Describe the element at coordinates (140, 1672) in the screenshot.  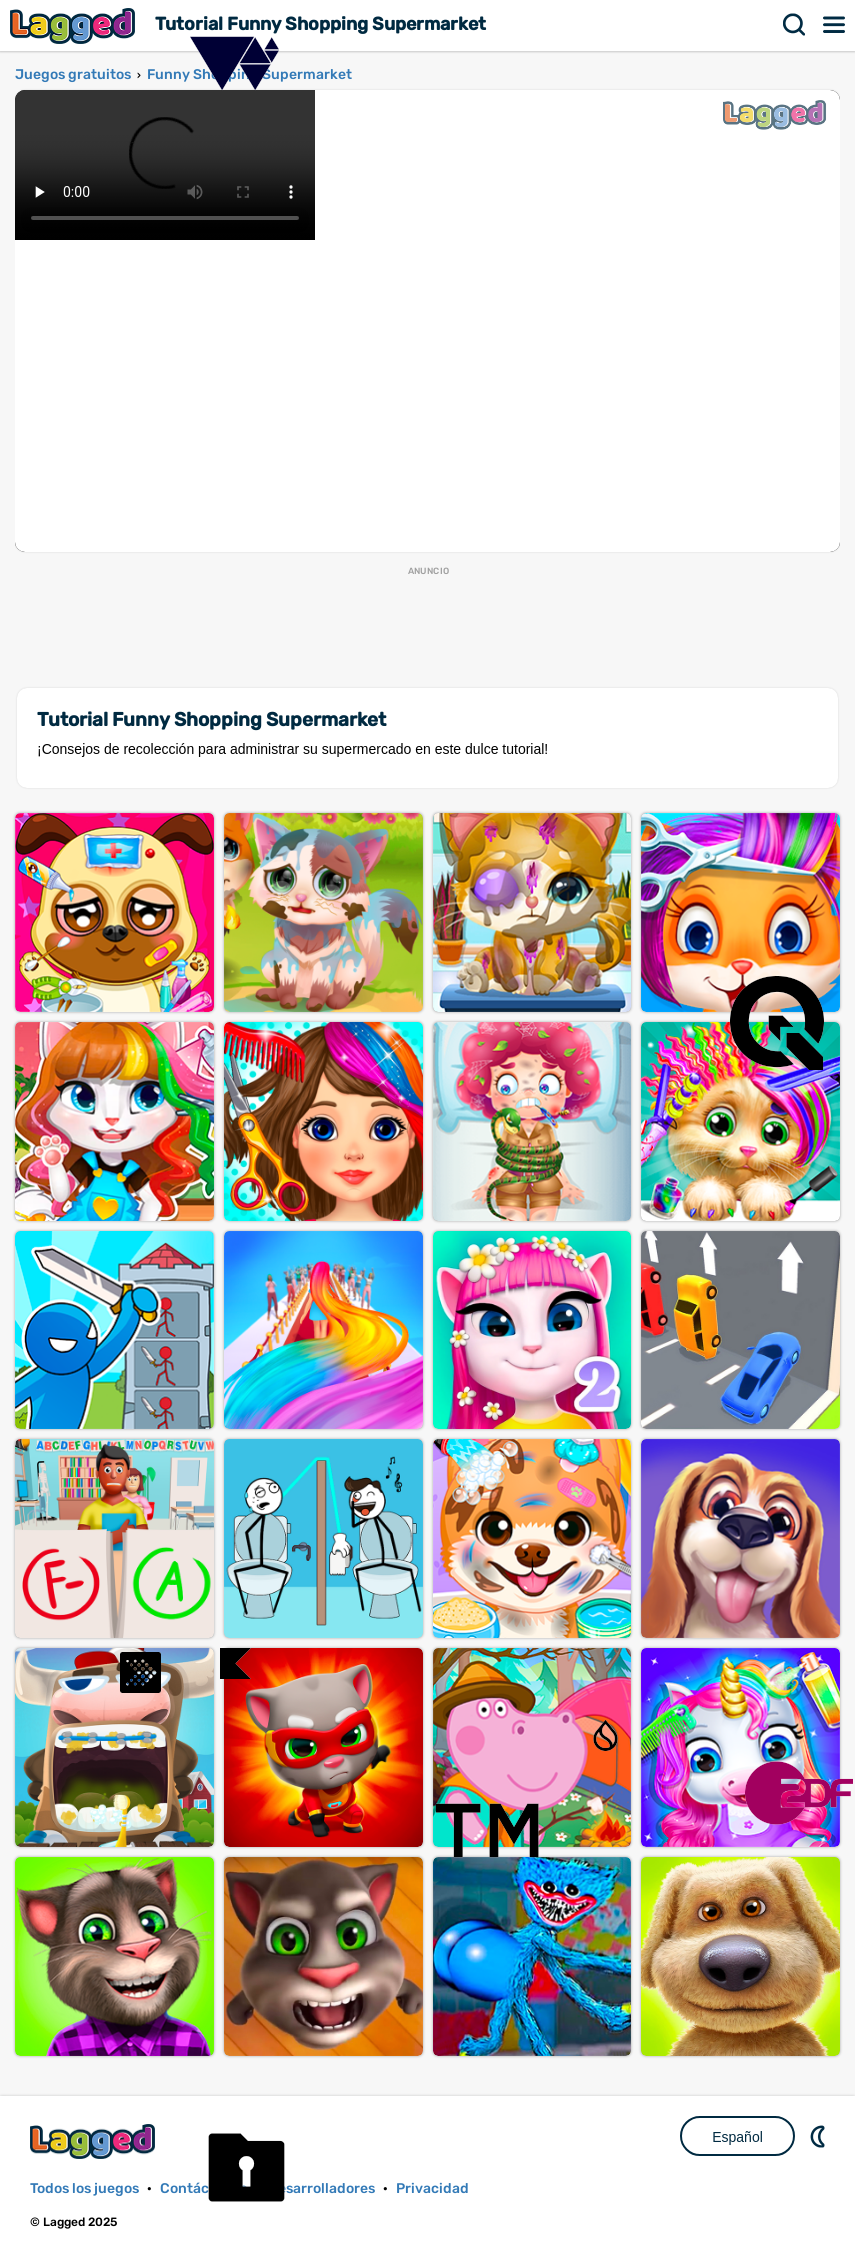
I see `presto database logo` at that location.